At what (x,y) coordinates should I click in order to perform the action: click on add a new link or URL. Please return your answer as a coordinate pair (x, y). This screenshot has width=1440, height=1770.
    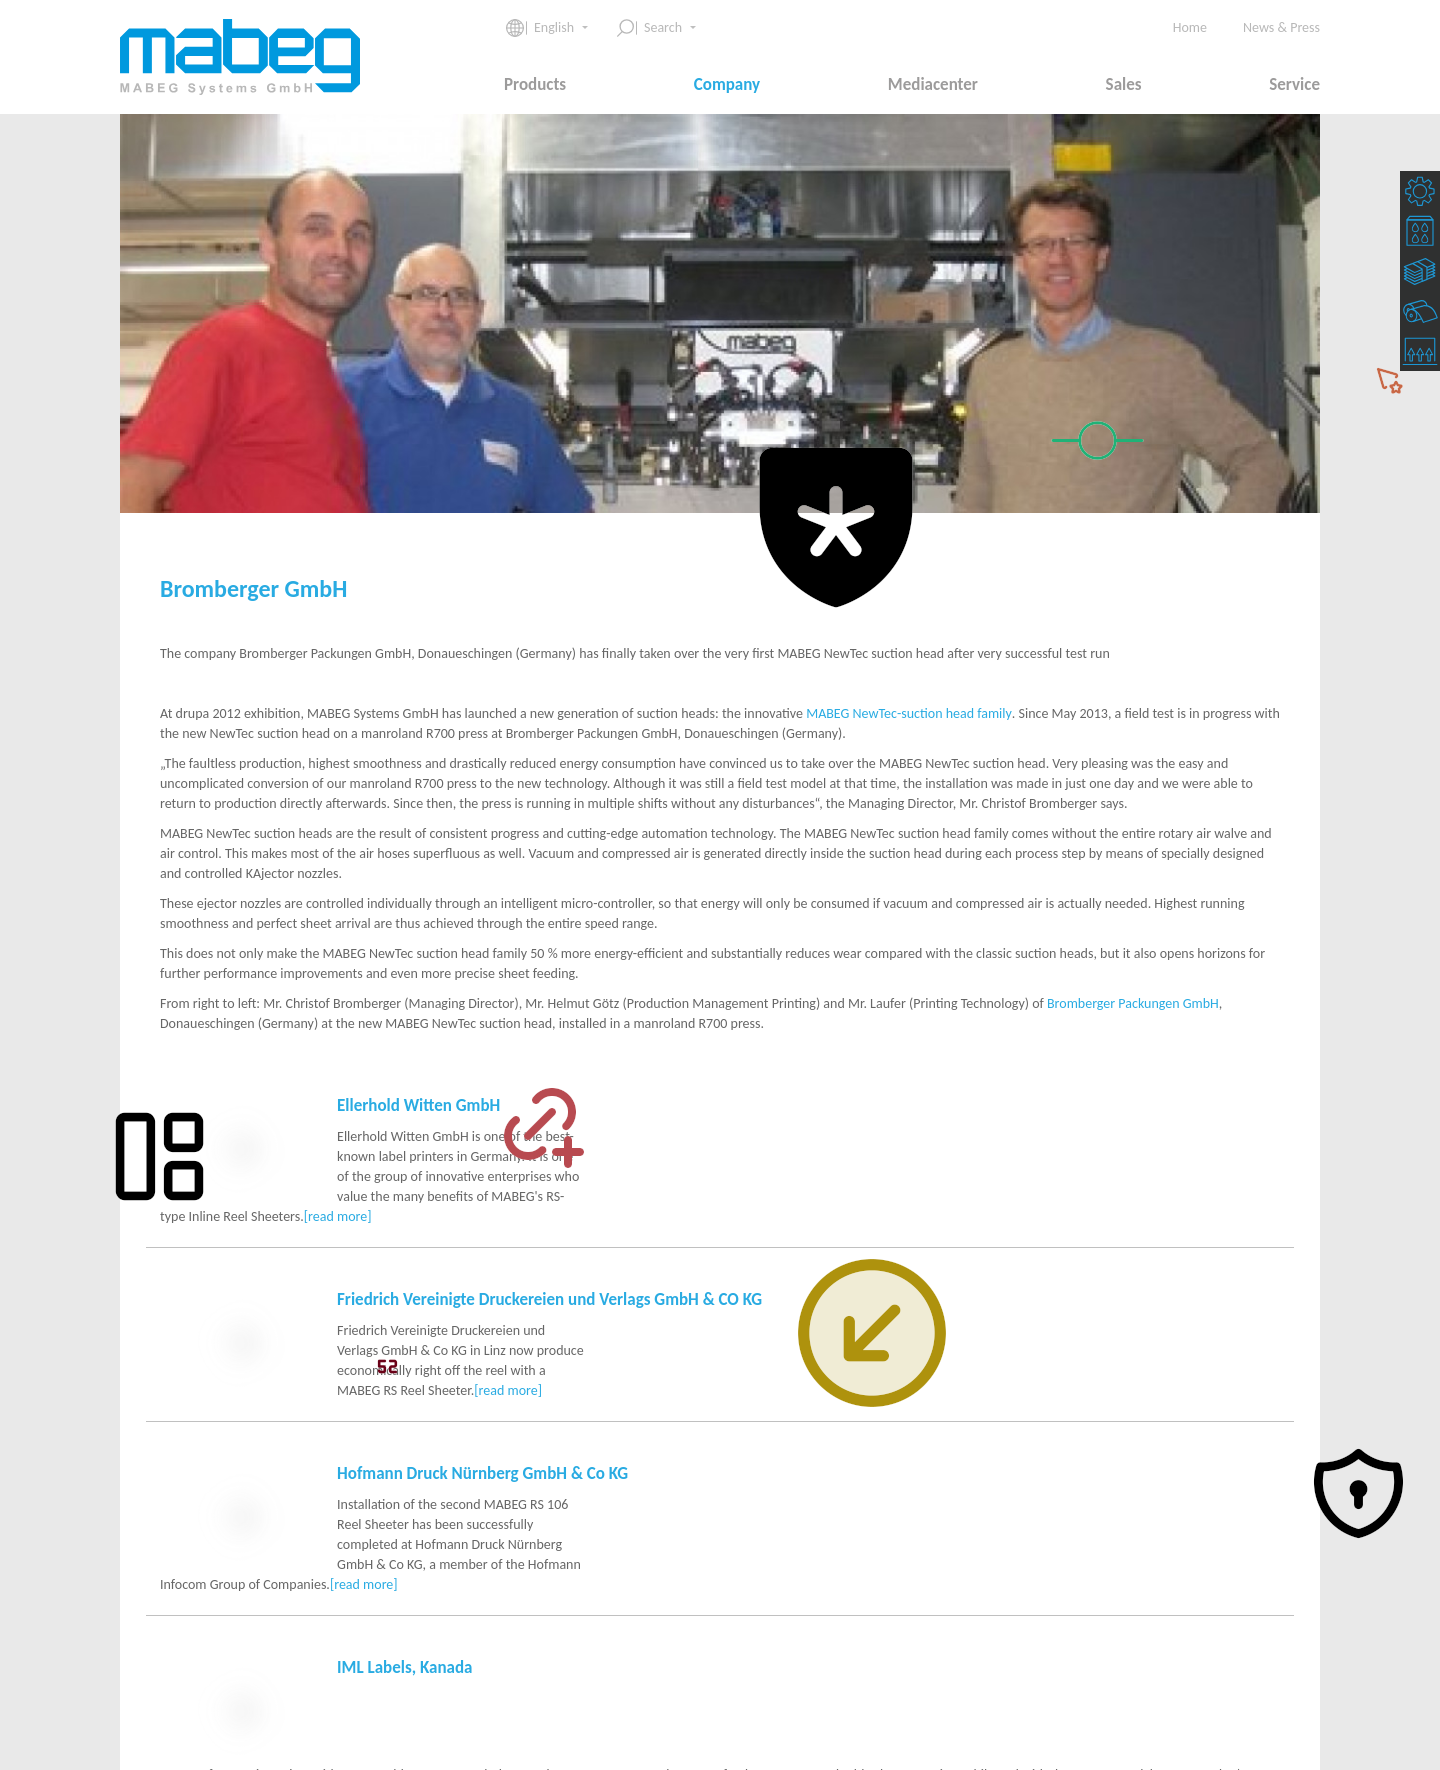
    Looking at the image, I should click on (540, 1124).